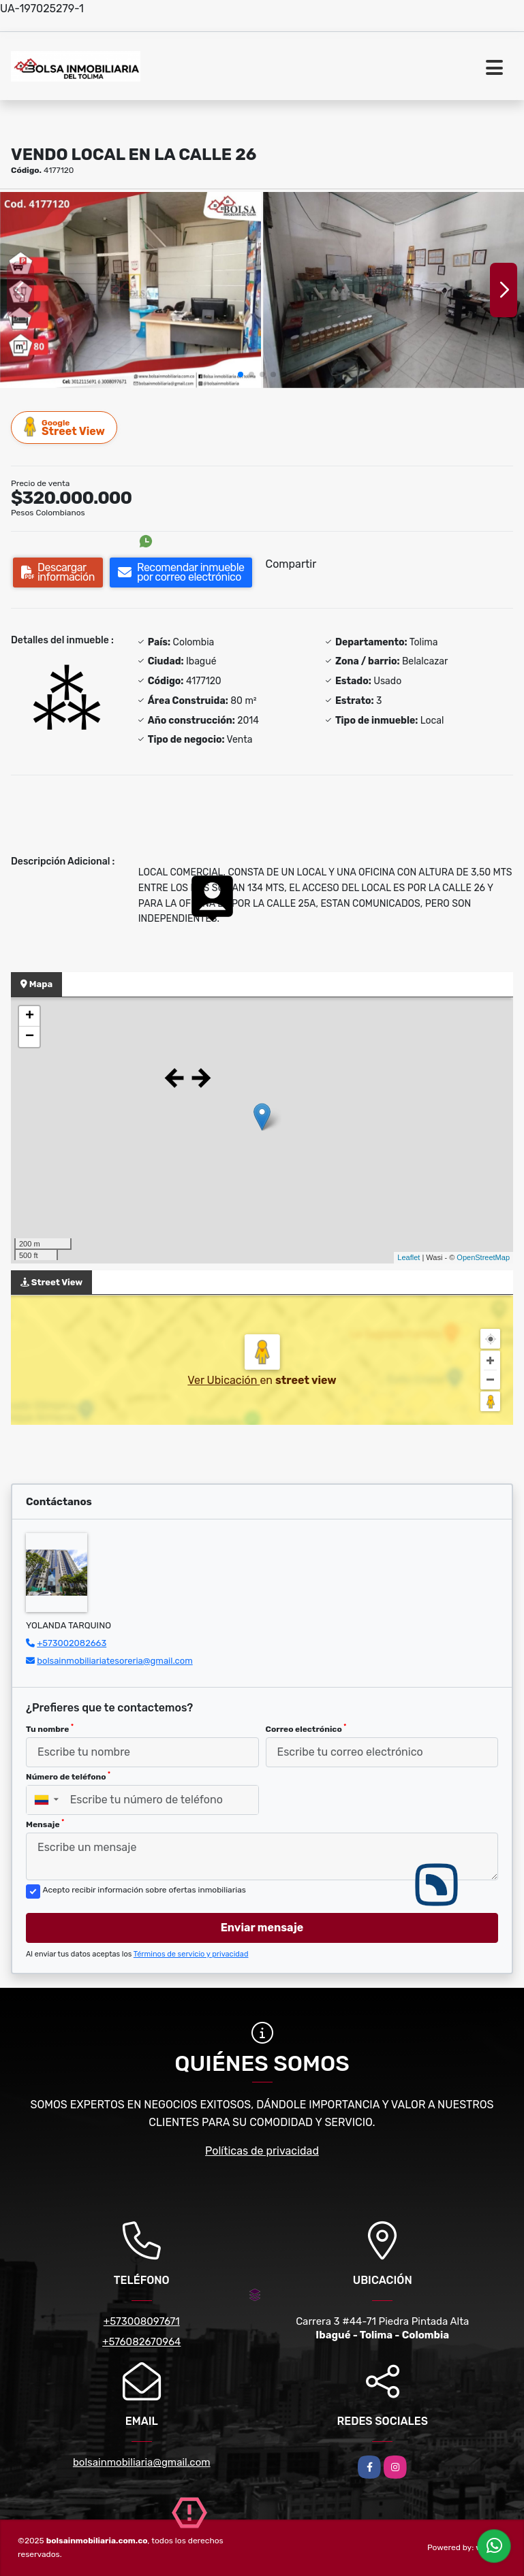 This screenshot has height=2576, width=524. What do you see at coordinates (67, 698) in the screenshot?
I see `connect to the fediverse` at bounding box center [67, 698].